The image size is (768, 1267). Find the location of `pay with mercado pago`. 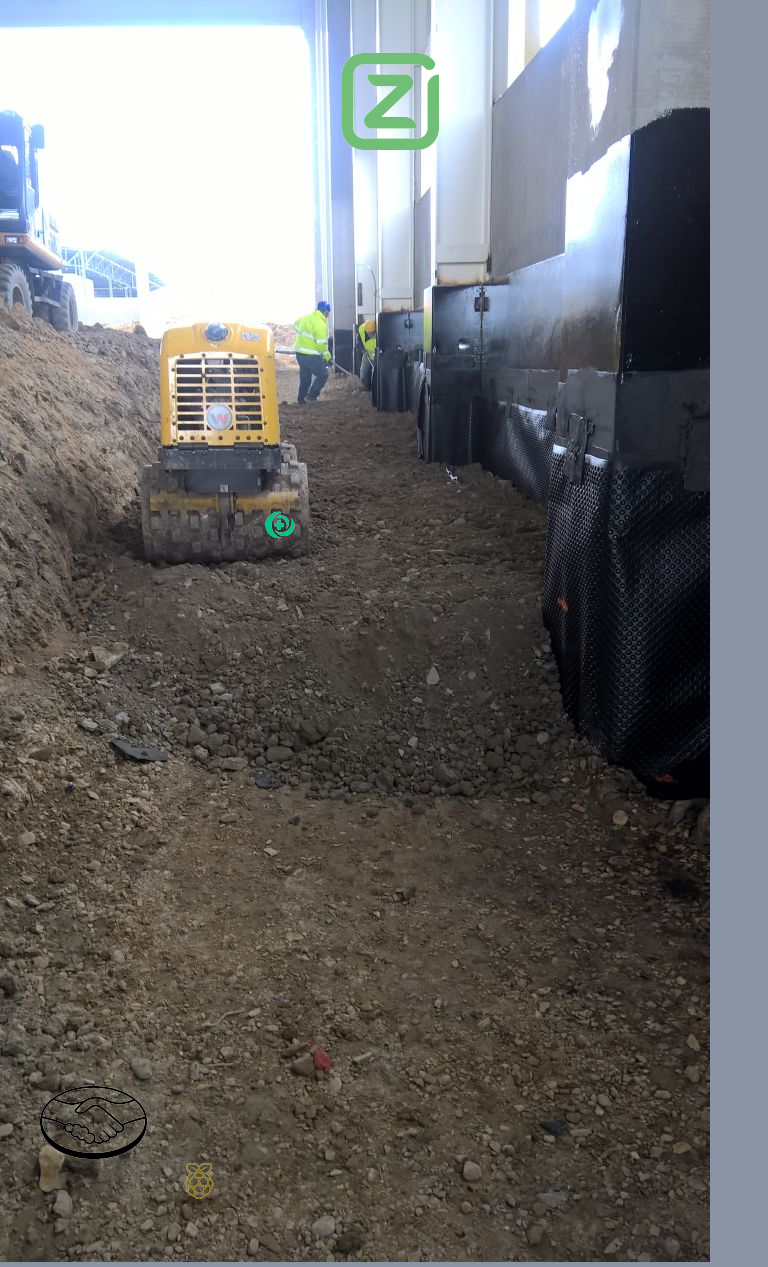

pay with mercado pago is located at coordinates (93, 1122).